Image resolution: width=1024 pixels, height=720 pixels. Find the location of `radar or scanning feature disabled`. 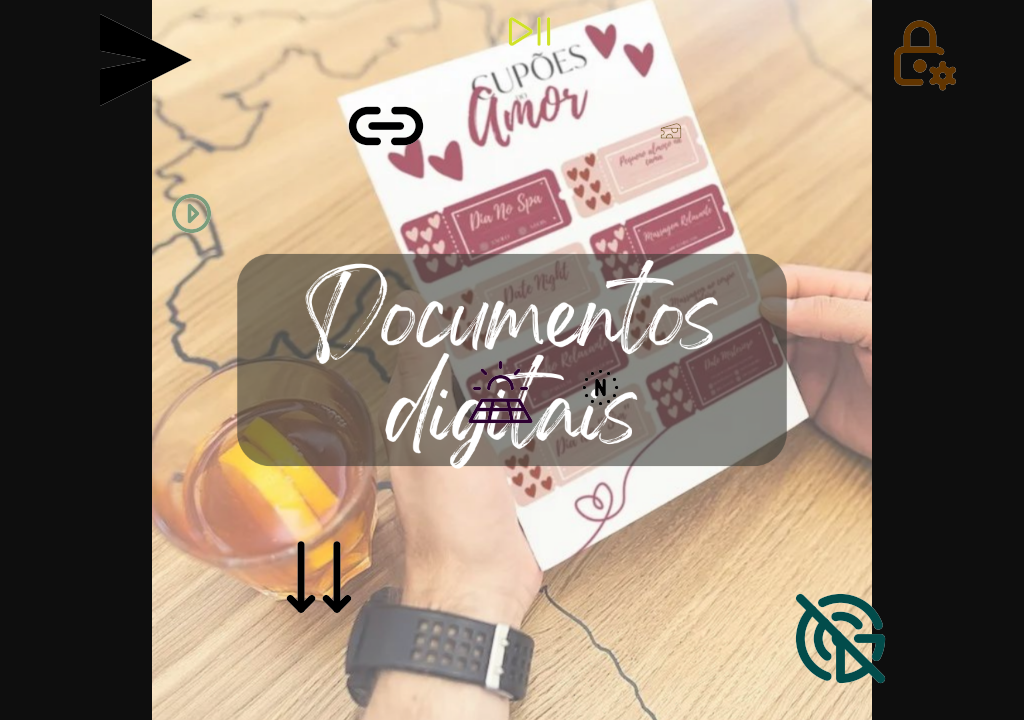

radar or scanning feature disabled is located at coordinates (840, 638).